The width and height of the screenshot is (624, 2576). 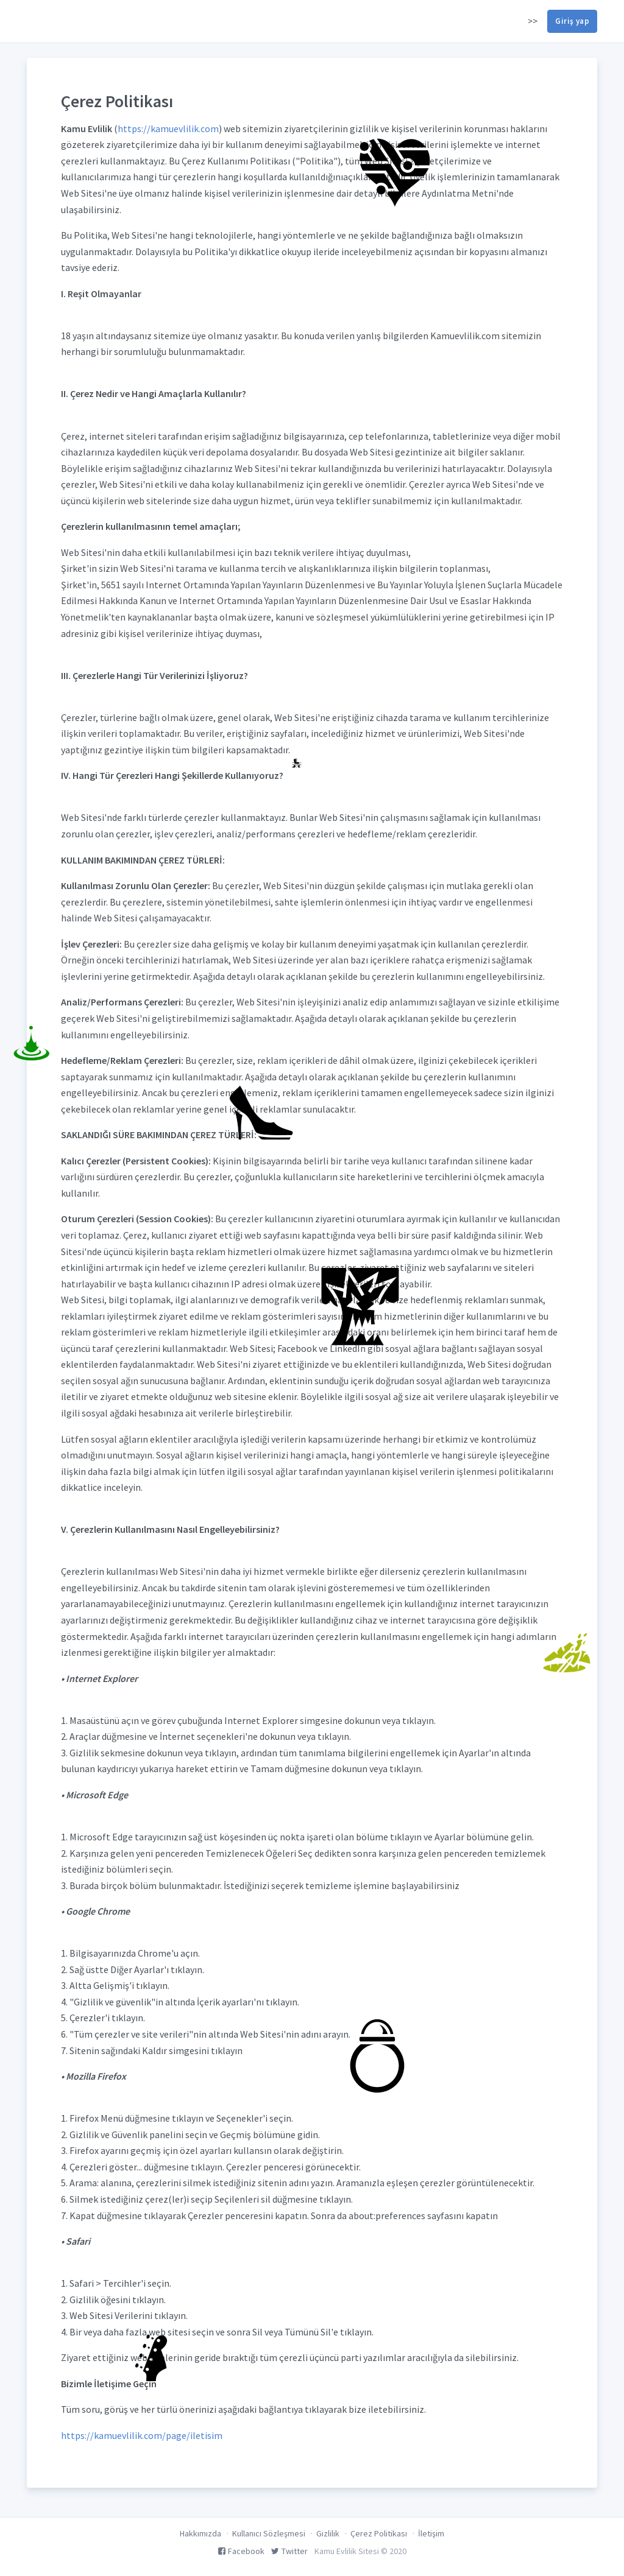 I want to click on indicates AI or technology-assisted features, so click(x=394, y=172).